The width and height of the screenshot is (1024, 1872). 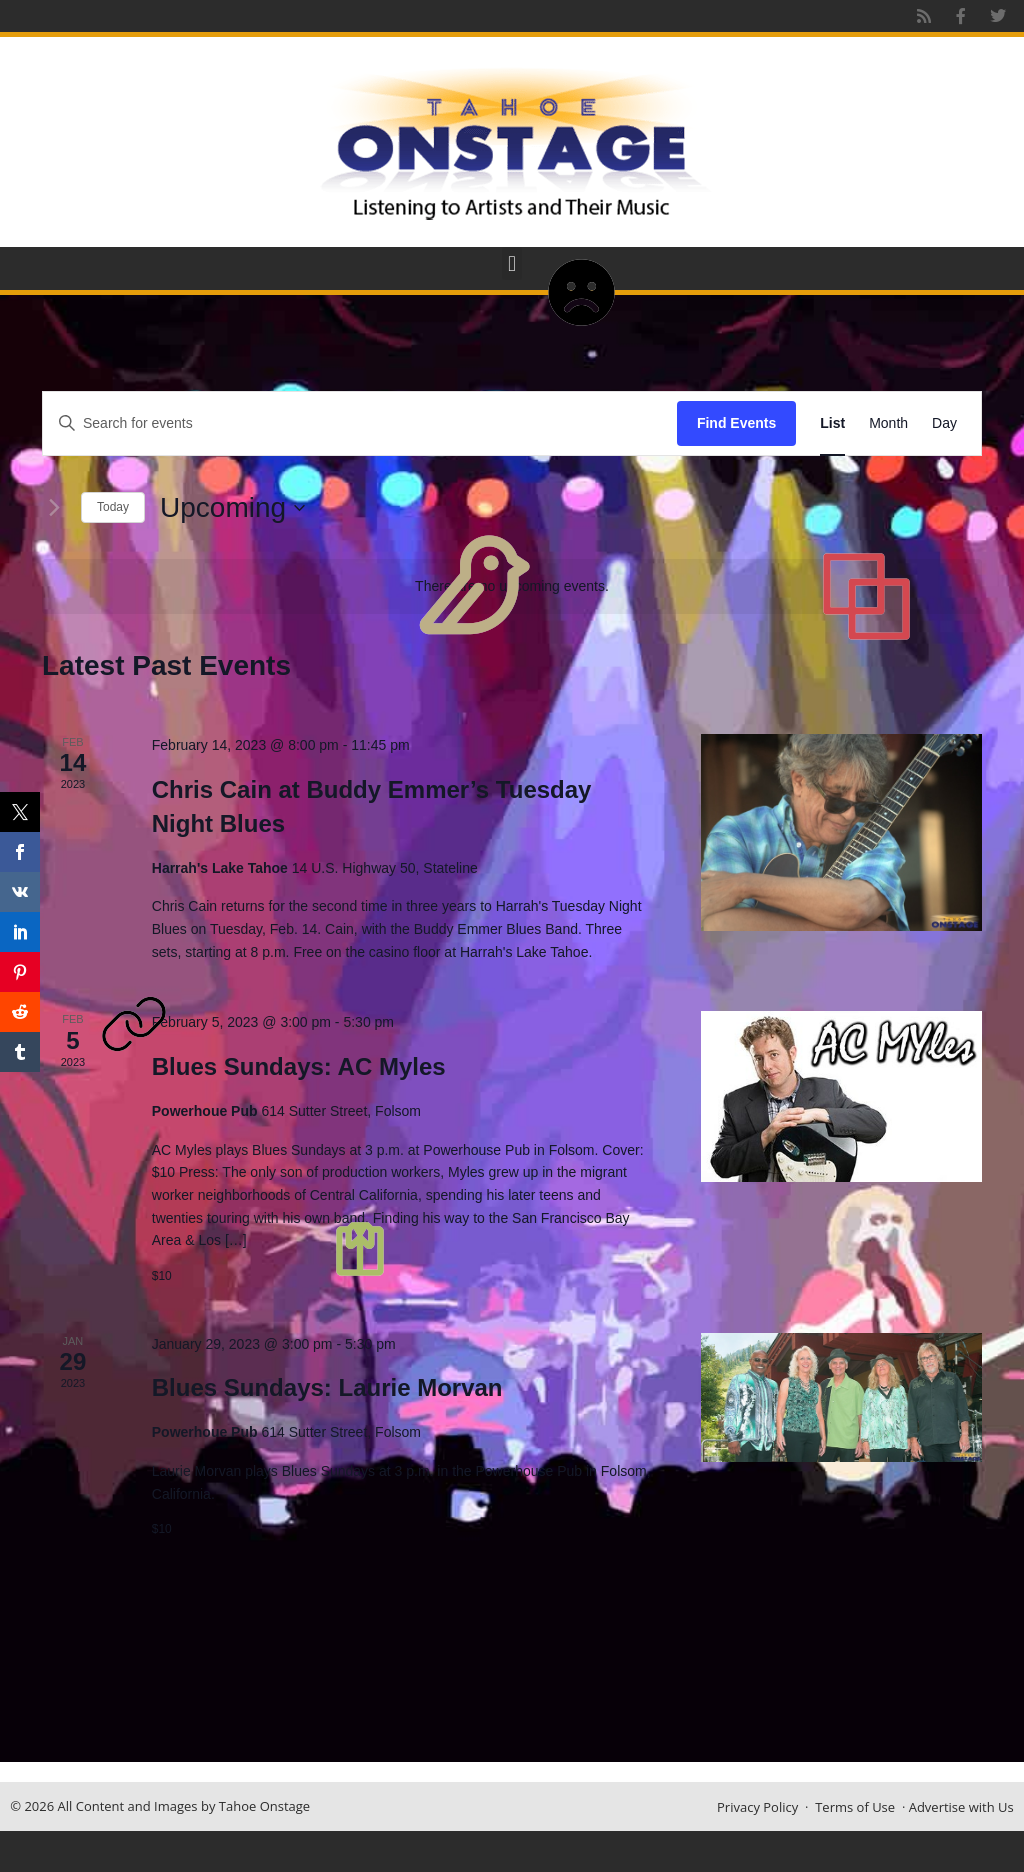 I want to click on submit negative feedback or rating, so click(x=581, y=292).